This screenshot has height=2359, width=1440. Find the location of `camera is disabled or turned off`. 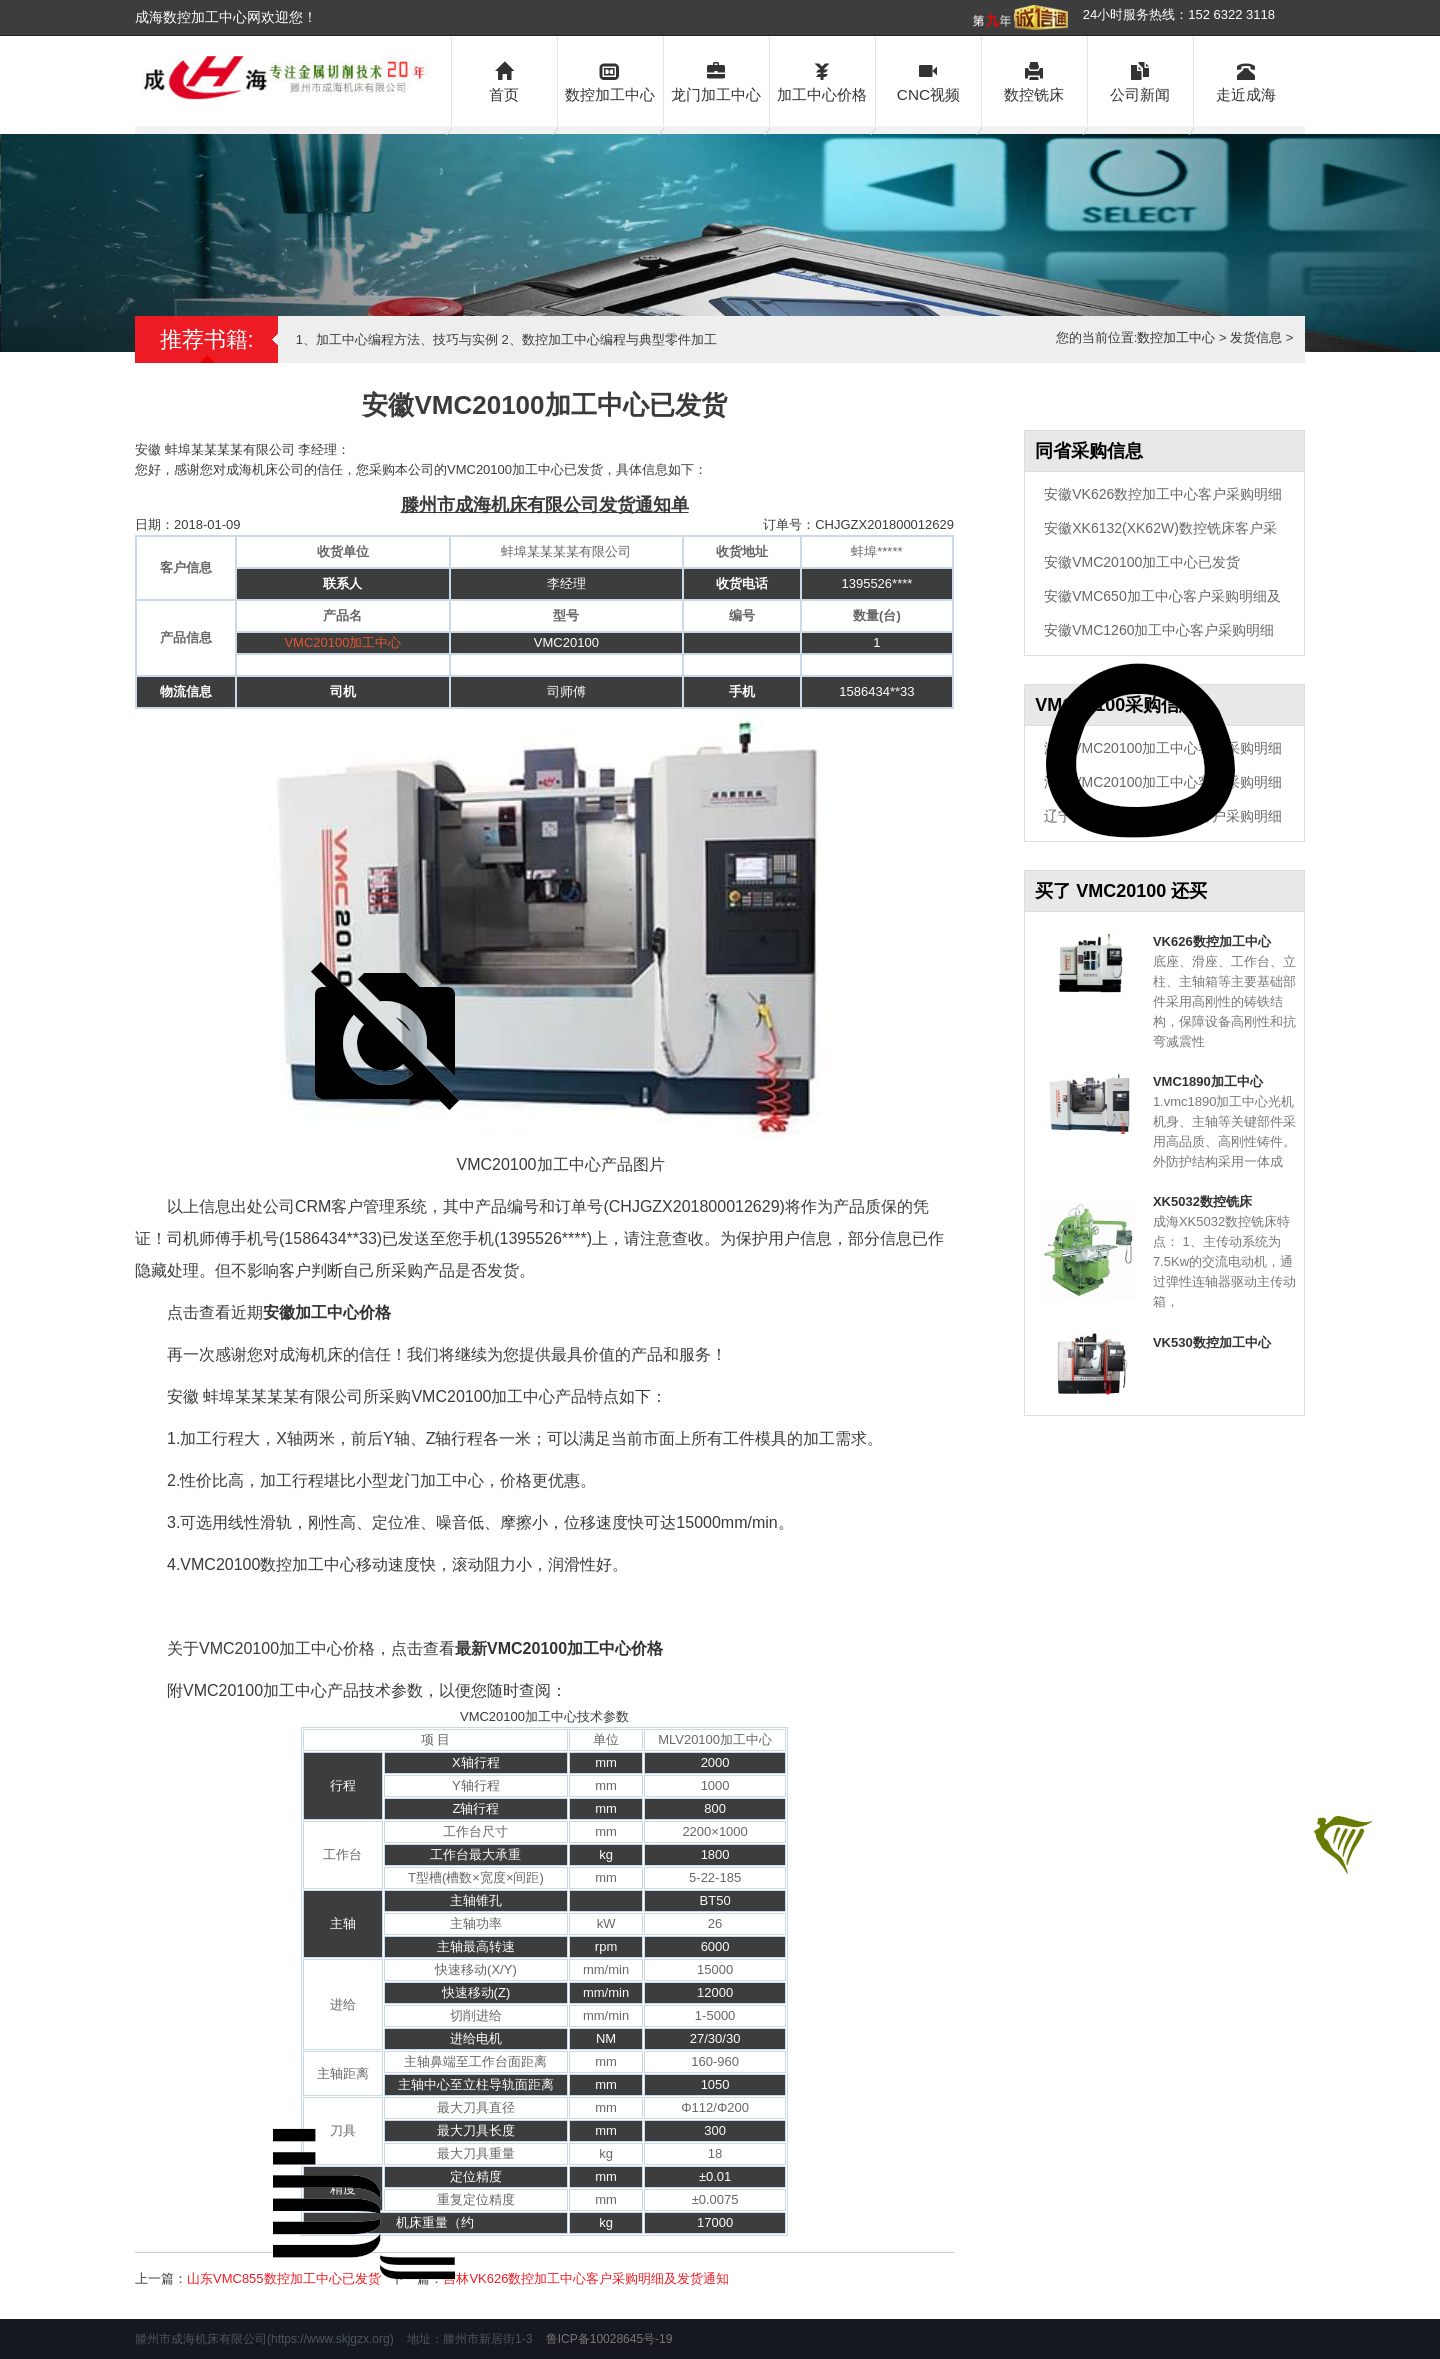

camera is disabled or turned off is located at coordinates (385, 1036).